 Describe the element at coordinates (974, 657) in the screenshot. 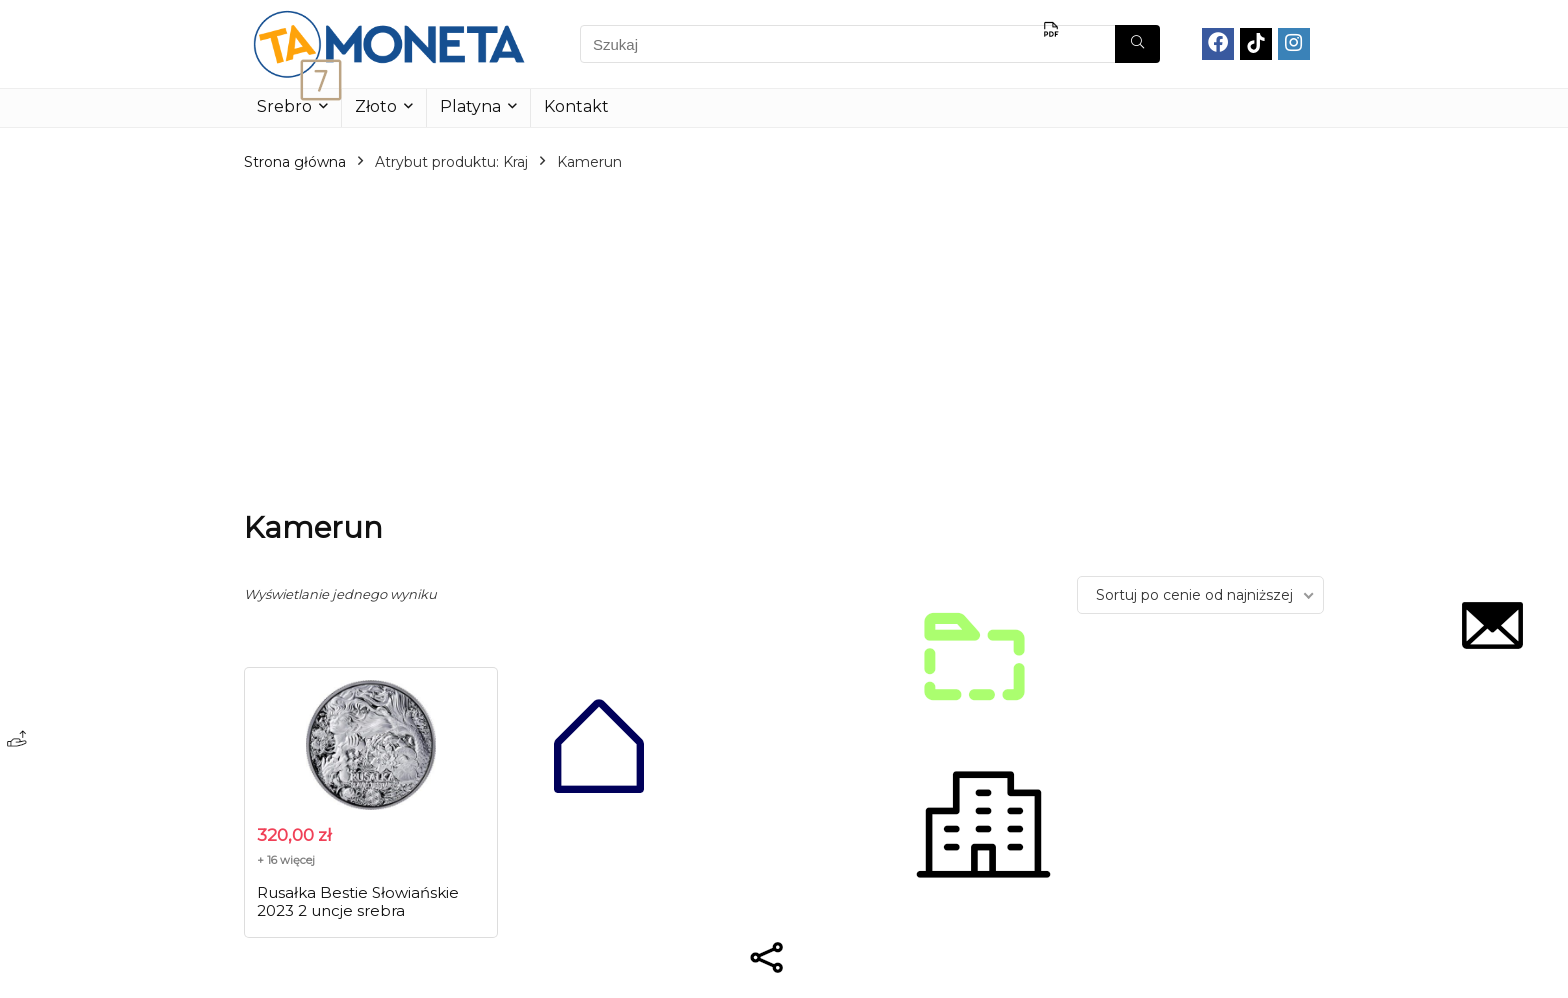

I see `create a new folder` at that location.